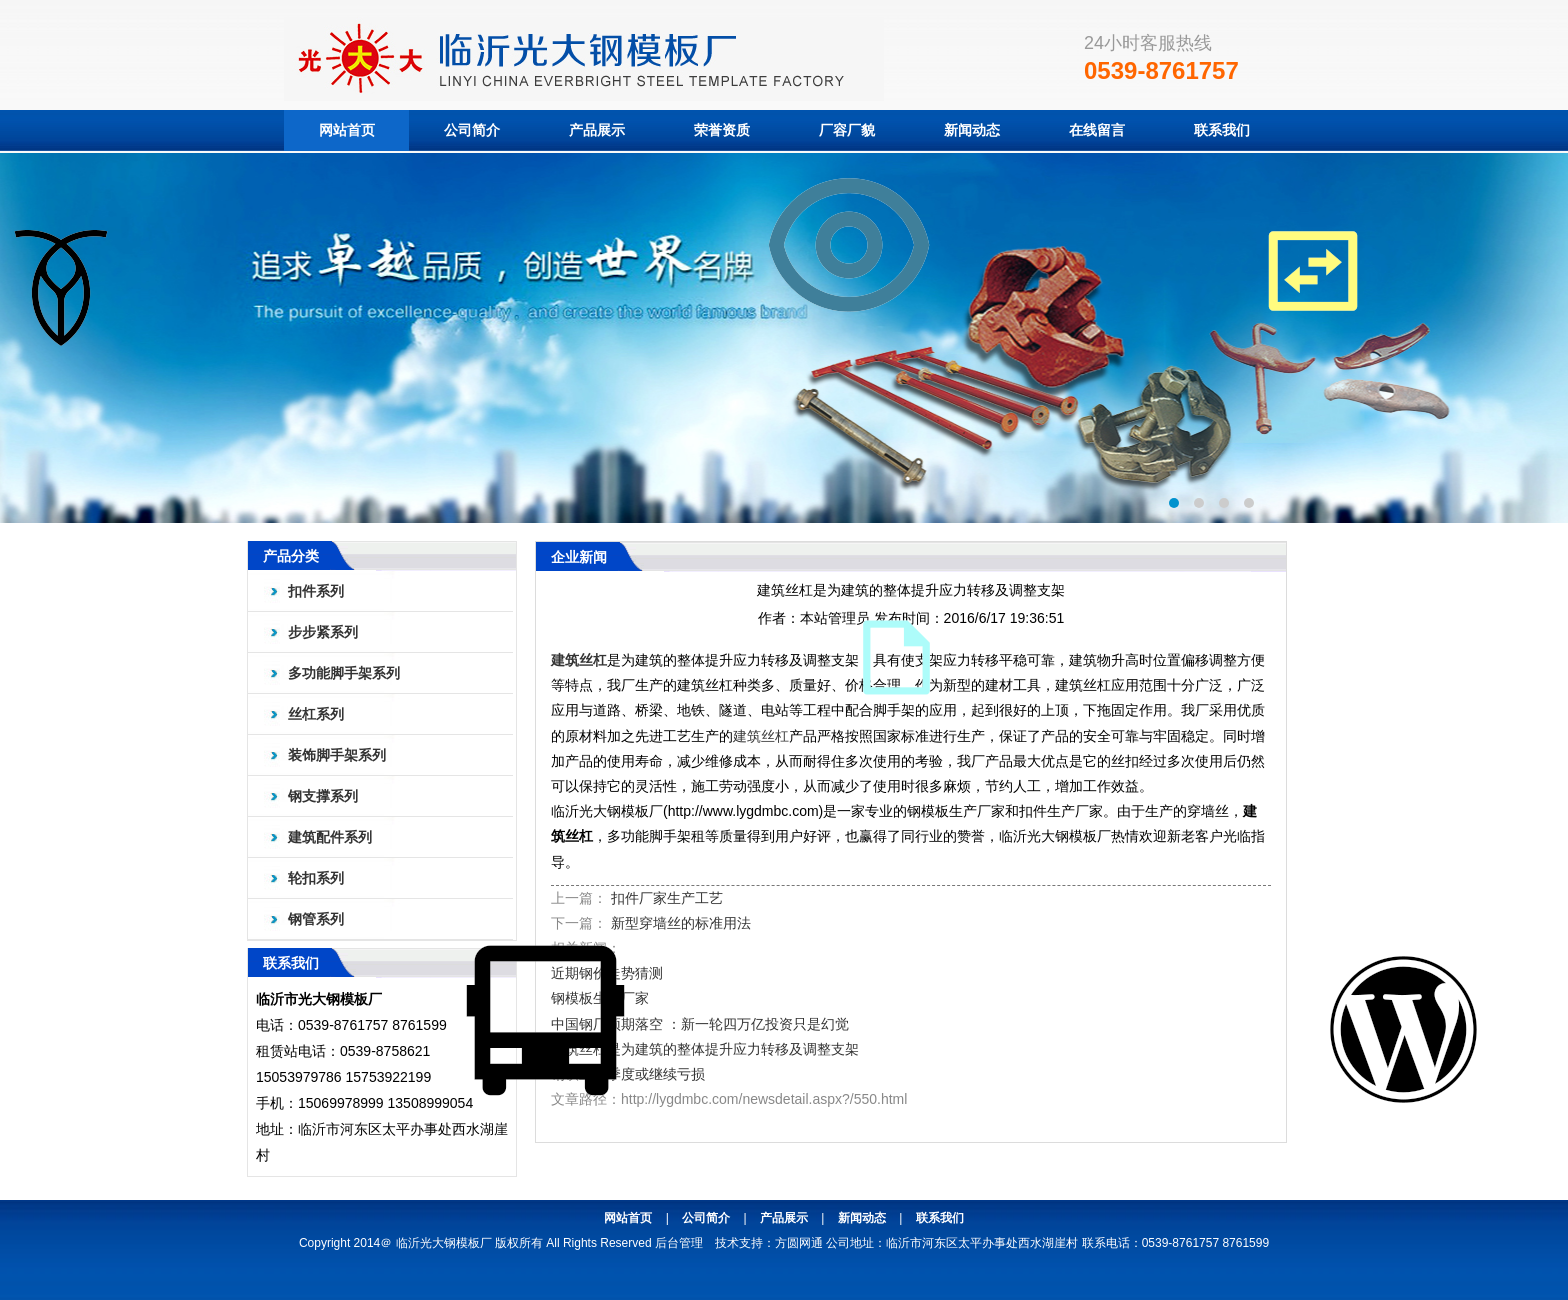 This screenshot has height=1300, width=1568. What do you see at coordinates (896, 657) in the screenshot?
I see `view or open a document` at bounding box center [896, 657].